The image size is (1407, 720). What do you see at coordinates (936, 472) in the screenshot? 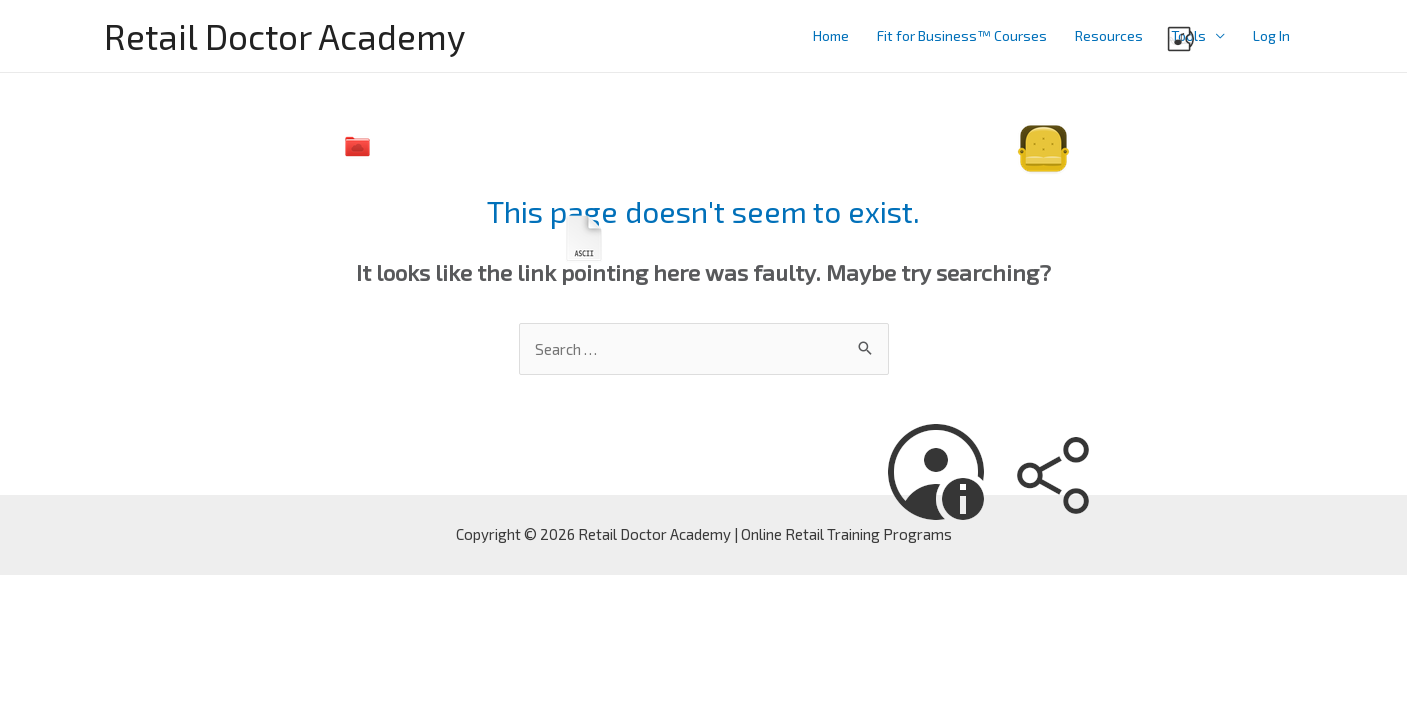
I see `view user profile information` at bounding box center [936, 472].